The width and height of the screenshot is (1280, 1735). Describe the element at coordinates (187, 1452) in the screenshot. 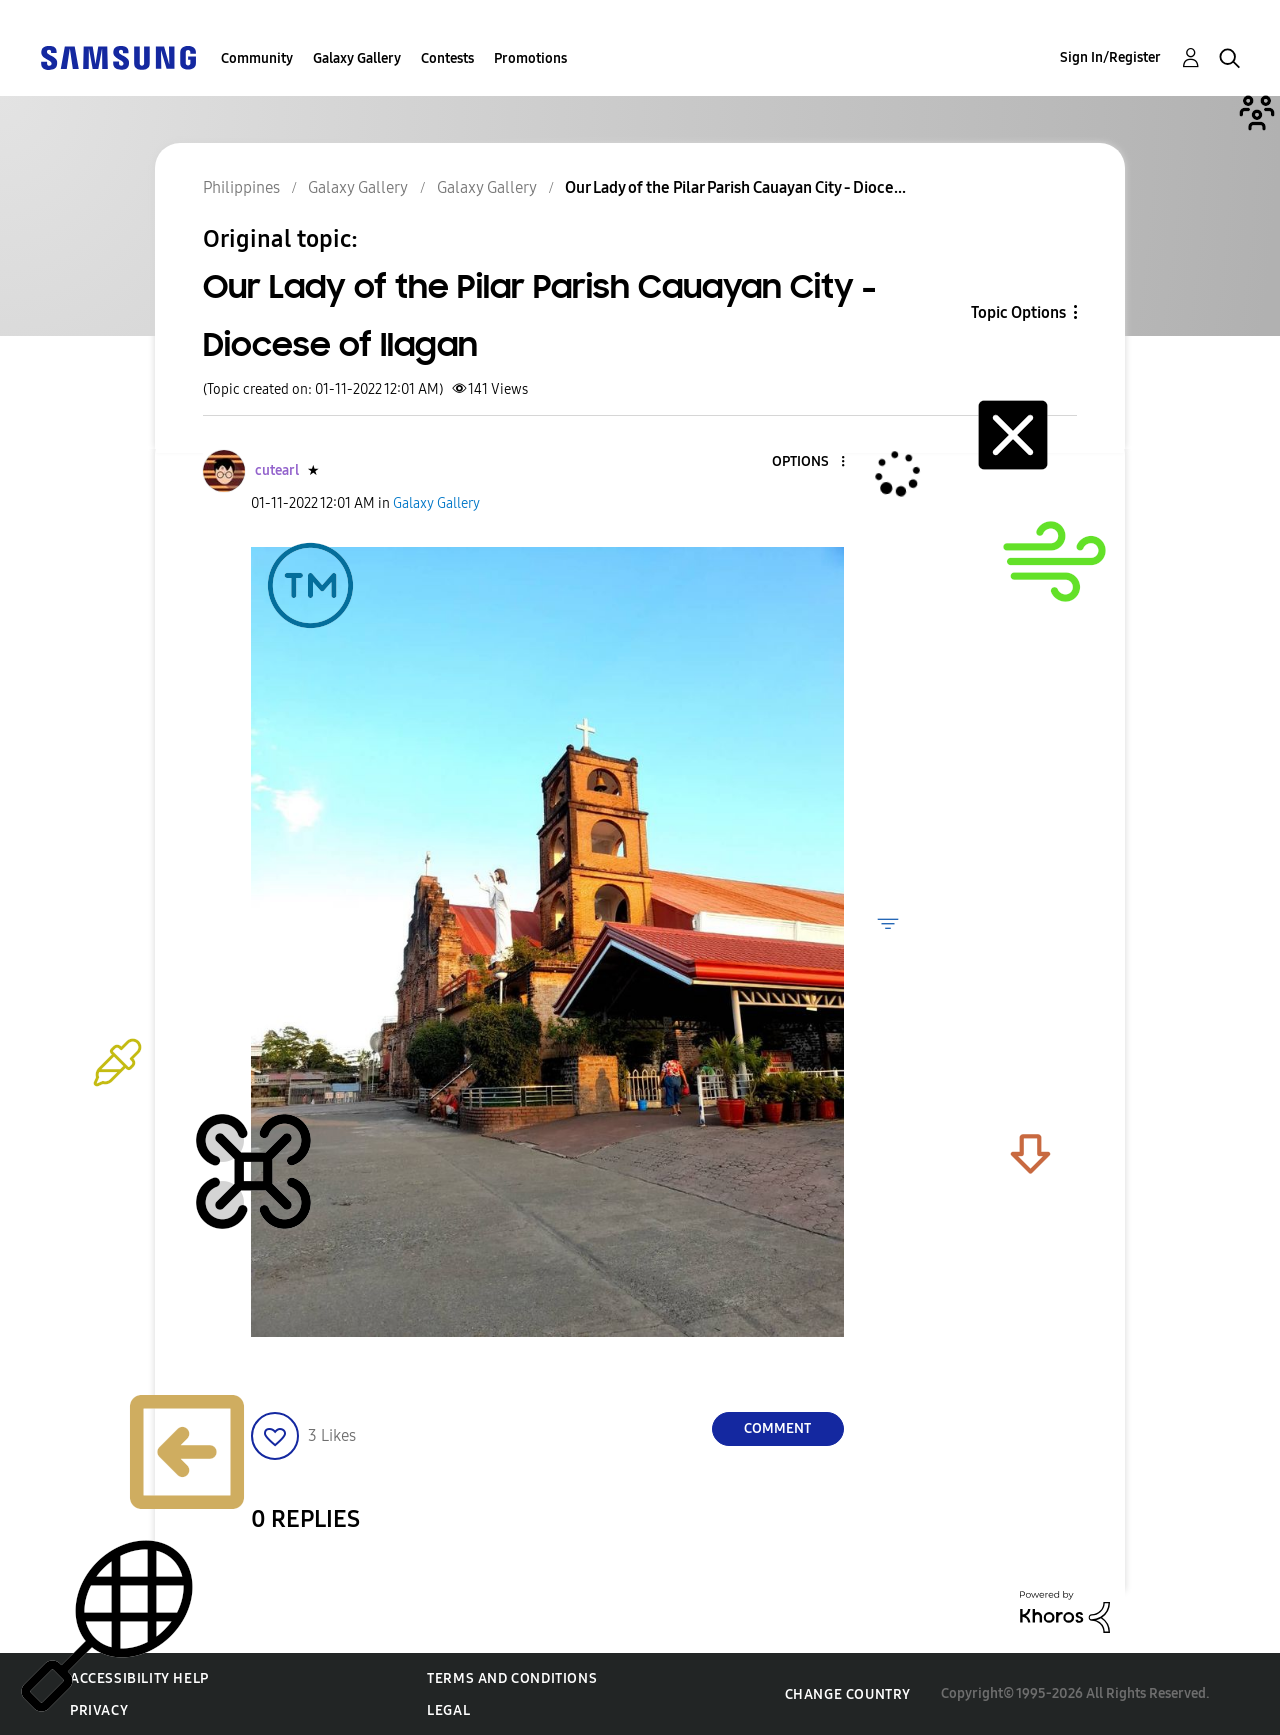

I see `go back to the previous screen` at that location.